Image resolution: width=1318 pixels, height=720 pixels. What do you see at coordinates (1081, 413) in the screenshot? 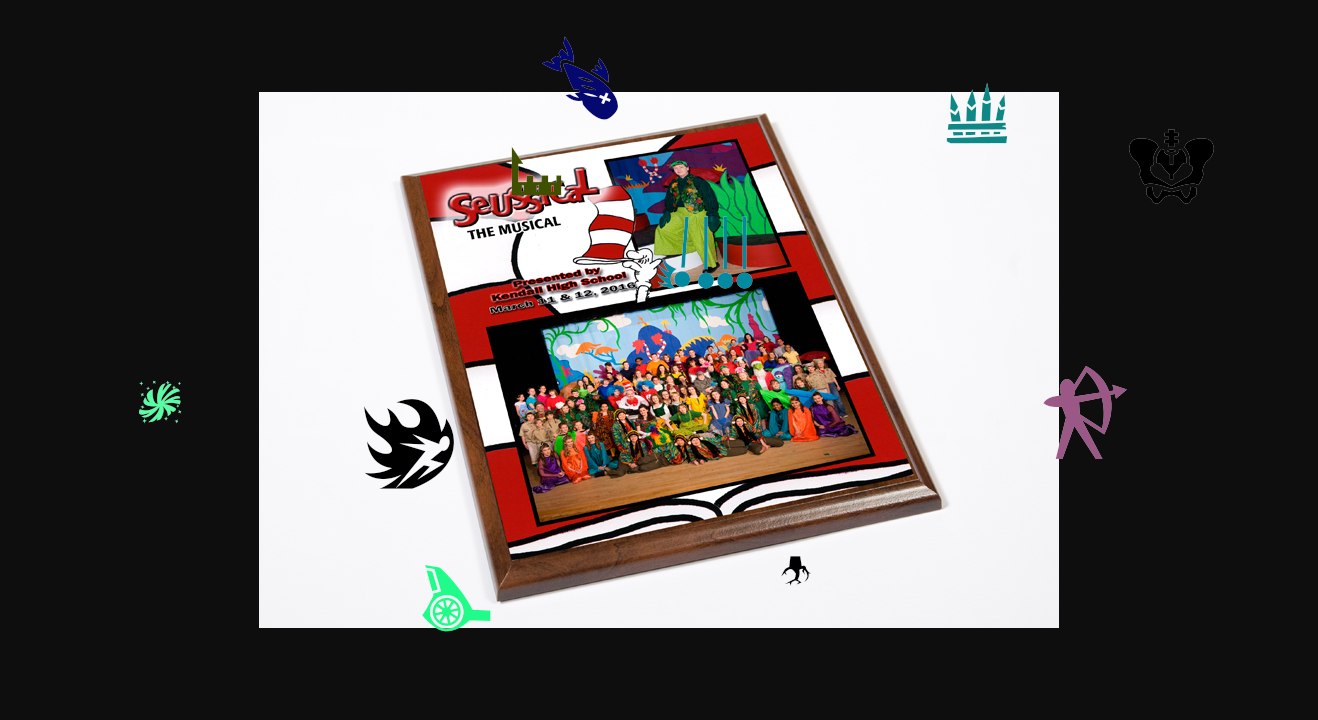
I see `select archer class or character` at bounding box center [1081, 413].